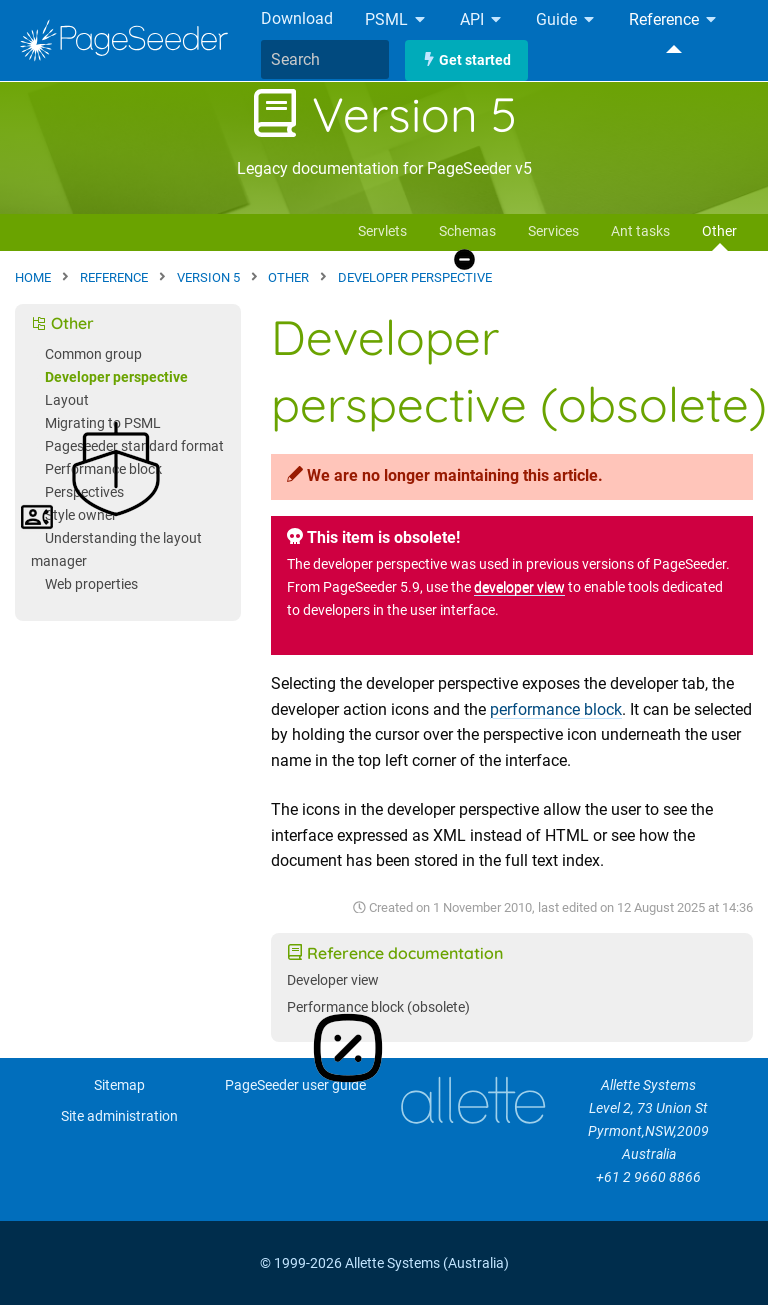  Describe the element at coordinates (37, 517) in the screenshot. I see `view contact's phone information` at that location.